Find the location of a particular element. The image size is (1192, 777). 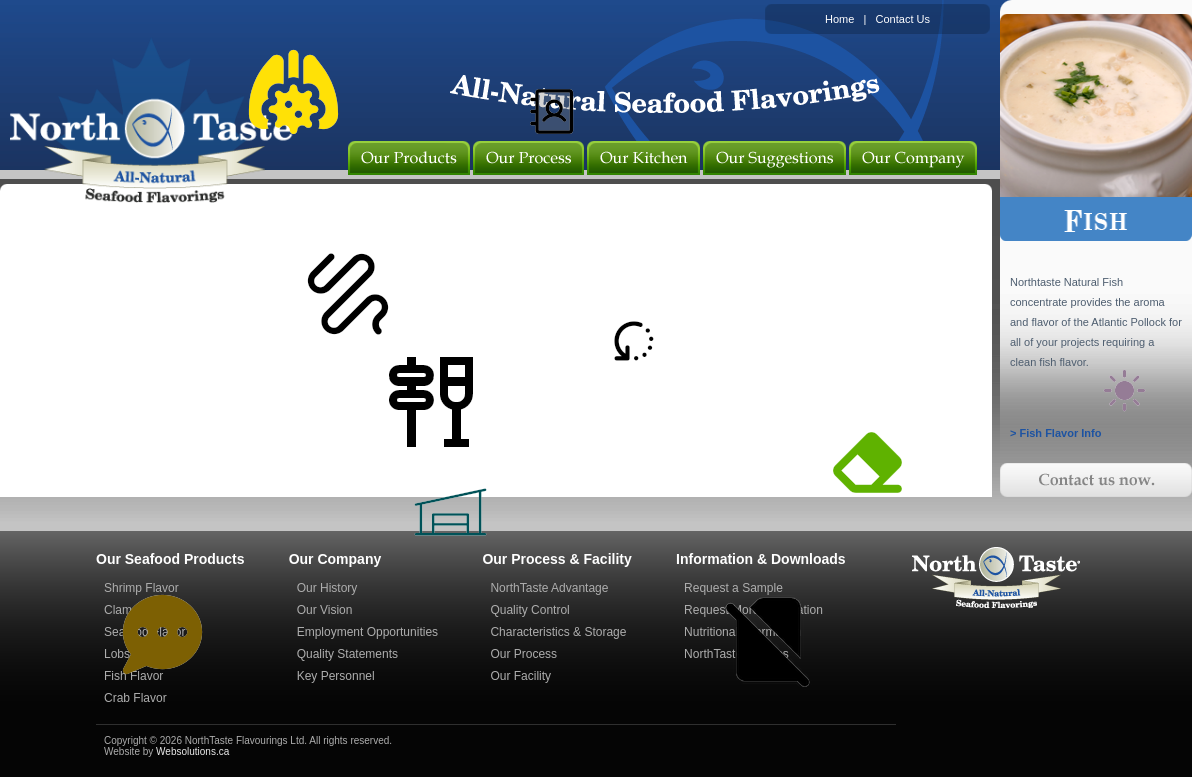

open your contacts list is located at coordinates (552, 111).